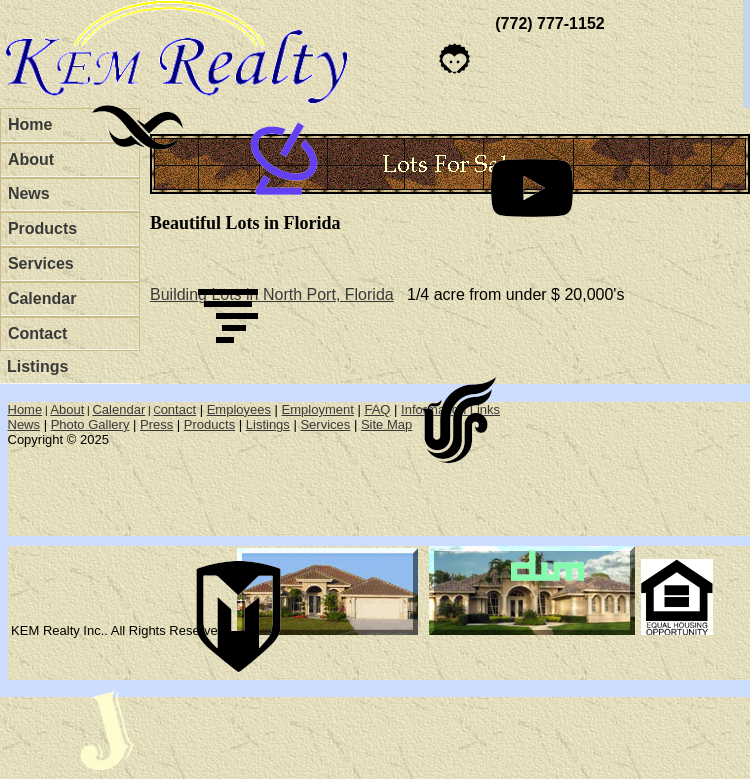 The height and width of the screenshot is (779, 750). I want to click on open YouTube app, so click(532, 188).